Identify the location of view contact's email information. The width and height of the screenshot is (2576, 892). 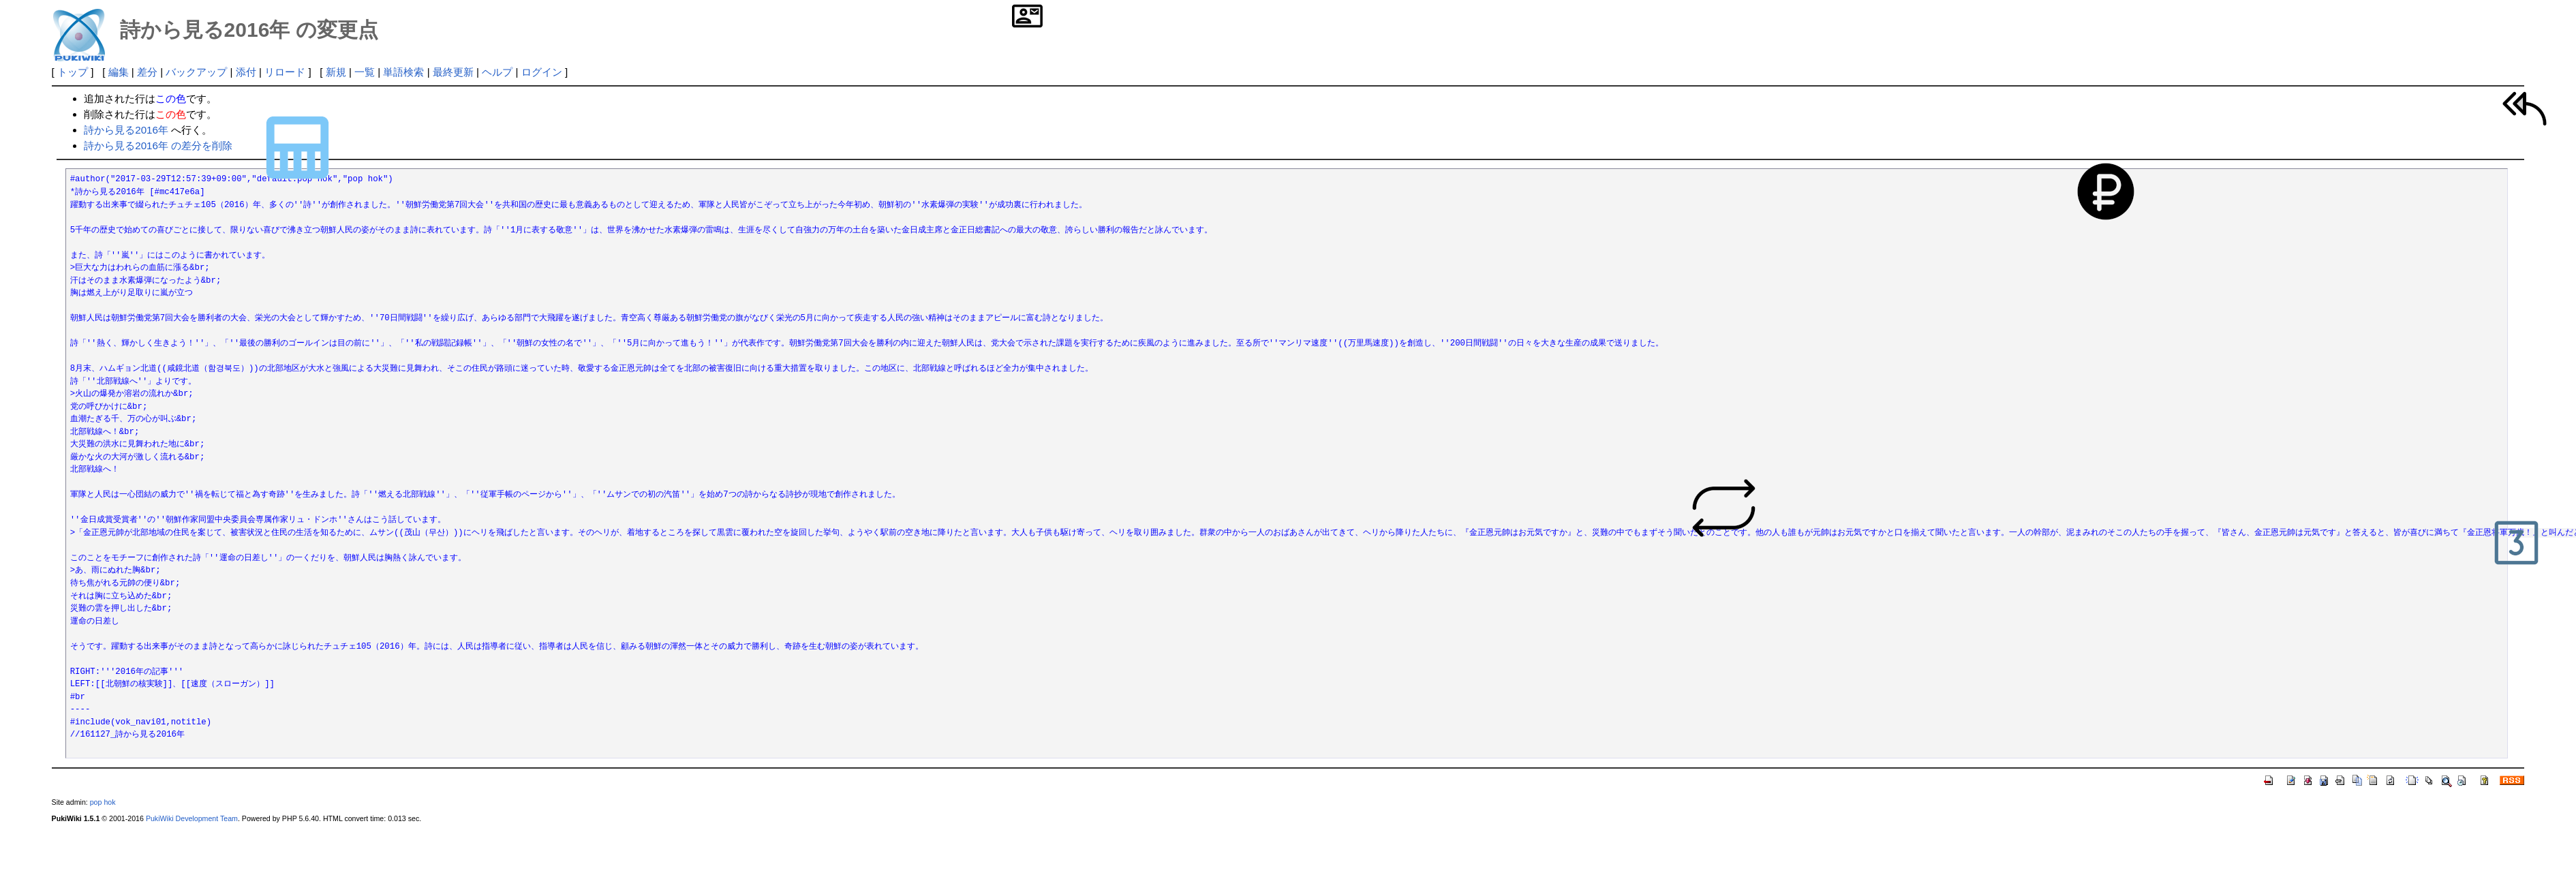
(1027, 16).